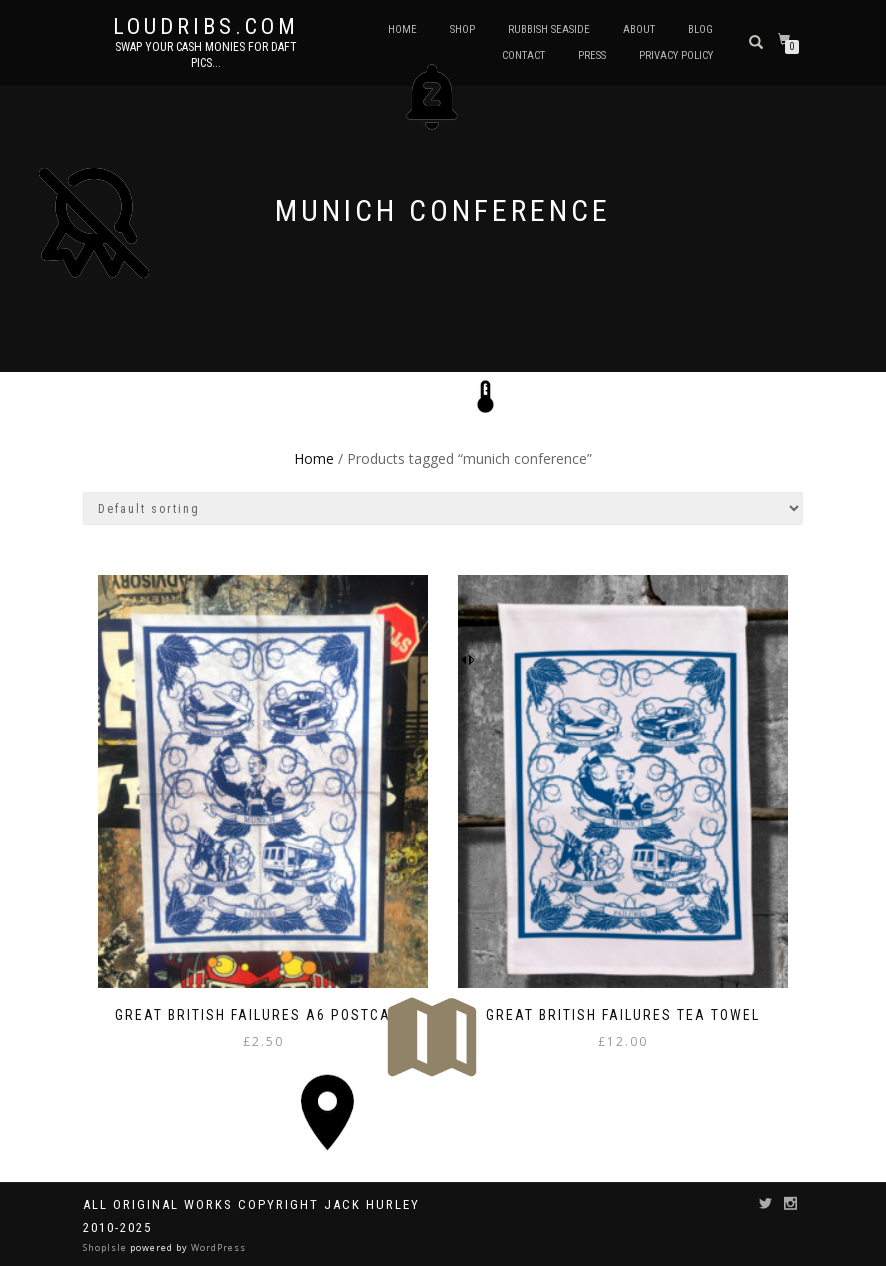  What do you see at coordinates (485, 396) in the screenshot?
I see `adjust temperature settings` at bounding box center [485, 396].